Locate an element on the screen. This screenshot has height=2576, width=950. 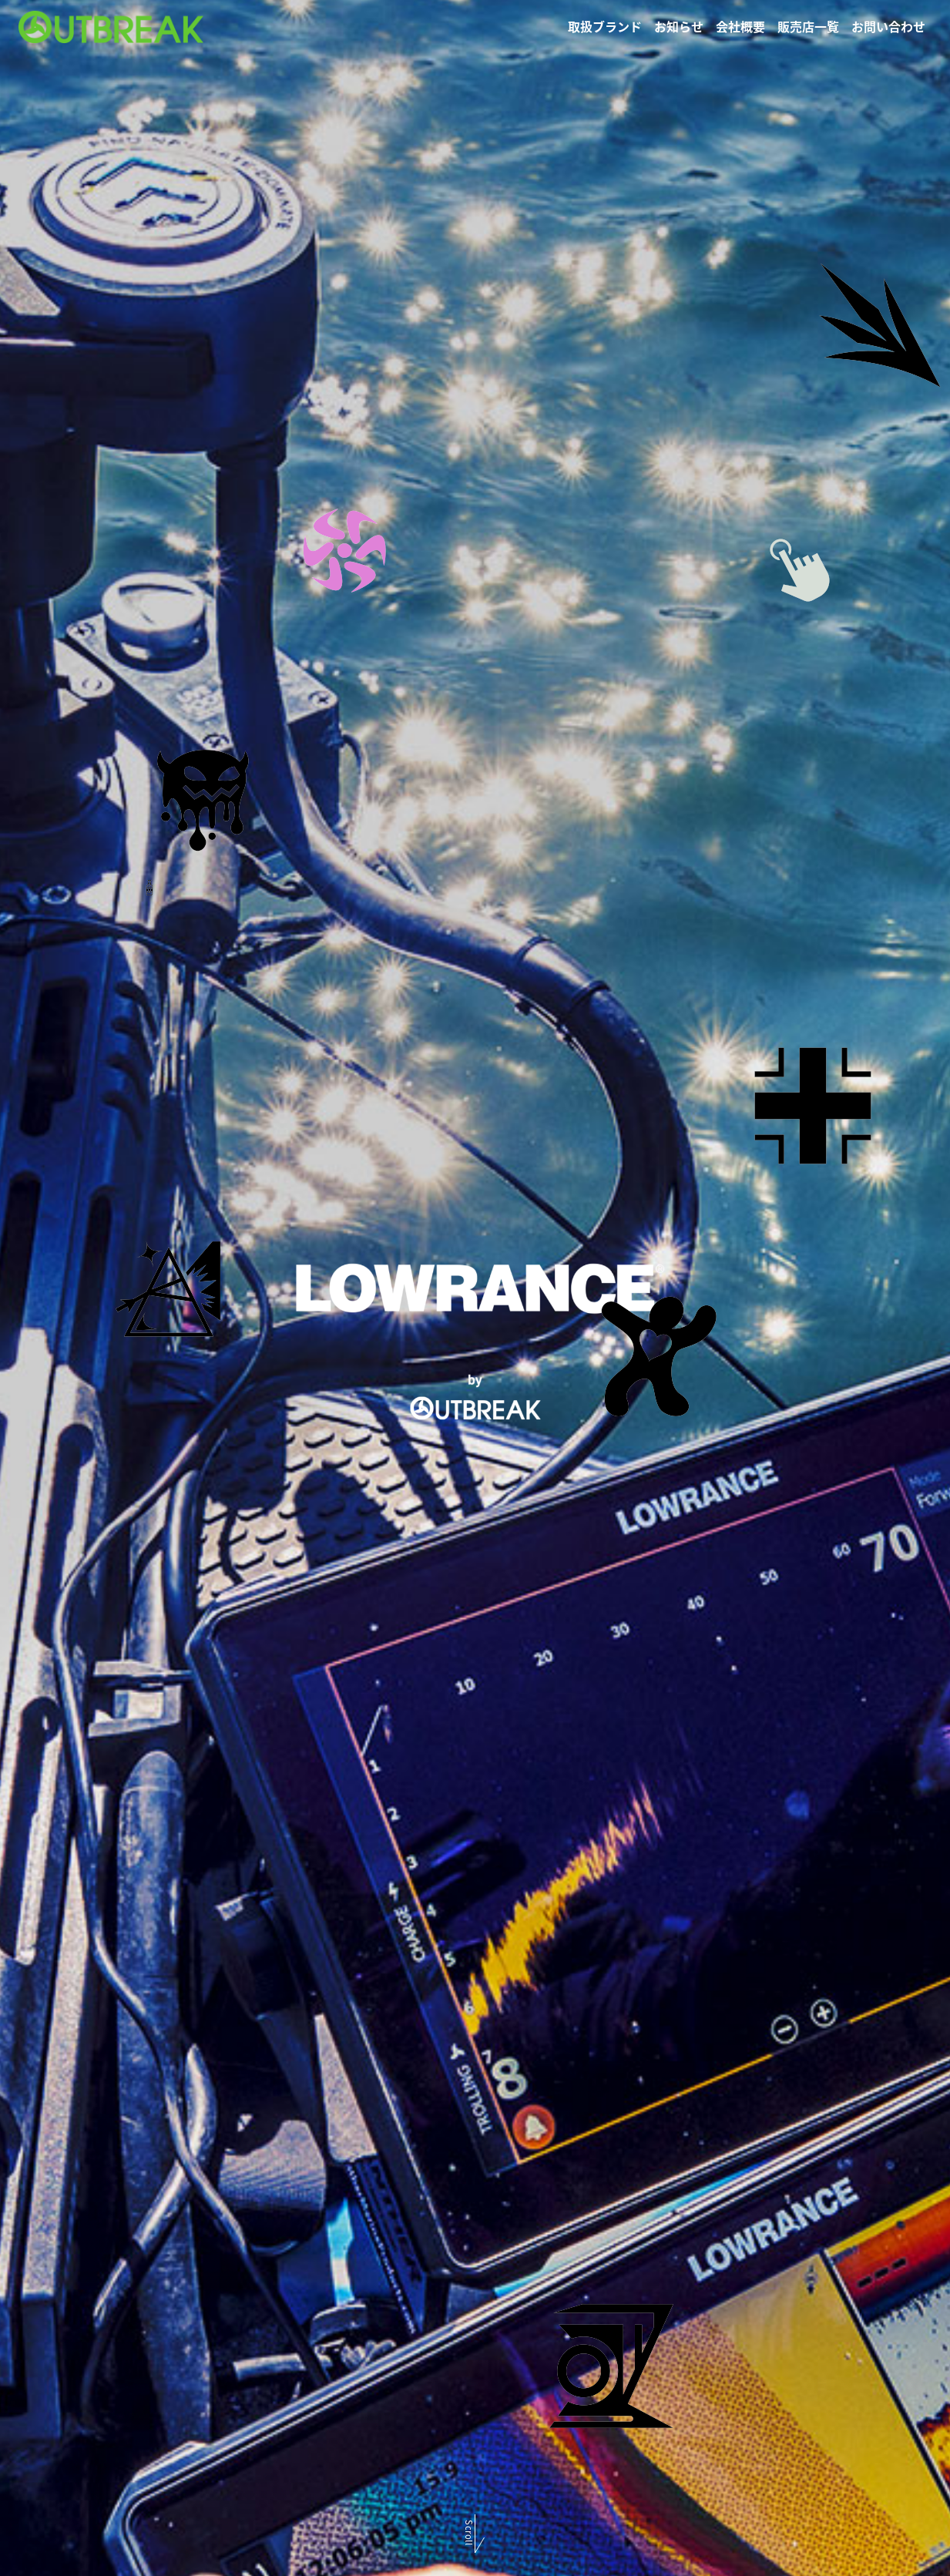
a demon or monster enemy character type is located at coordinates (202, 800).